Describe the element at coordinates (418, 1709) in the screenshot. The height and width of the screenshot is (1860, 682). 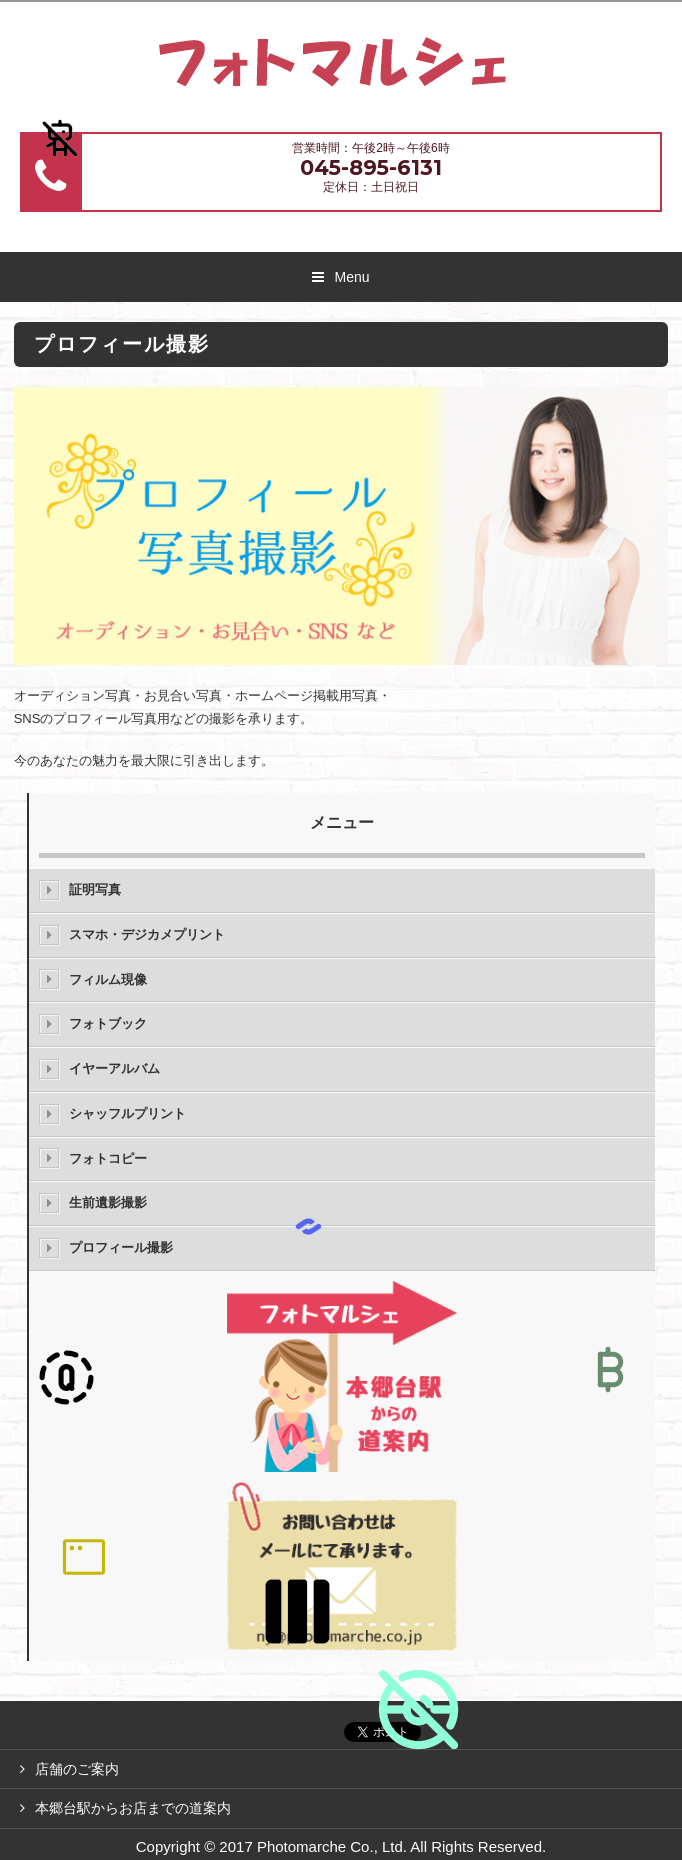
I see `disable pokémon go integration` at that location.